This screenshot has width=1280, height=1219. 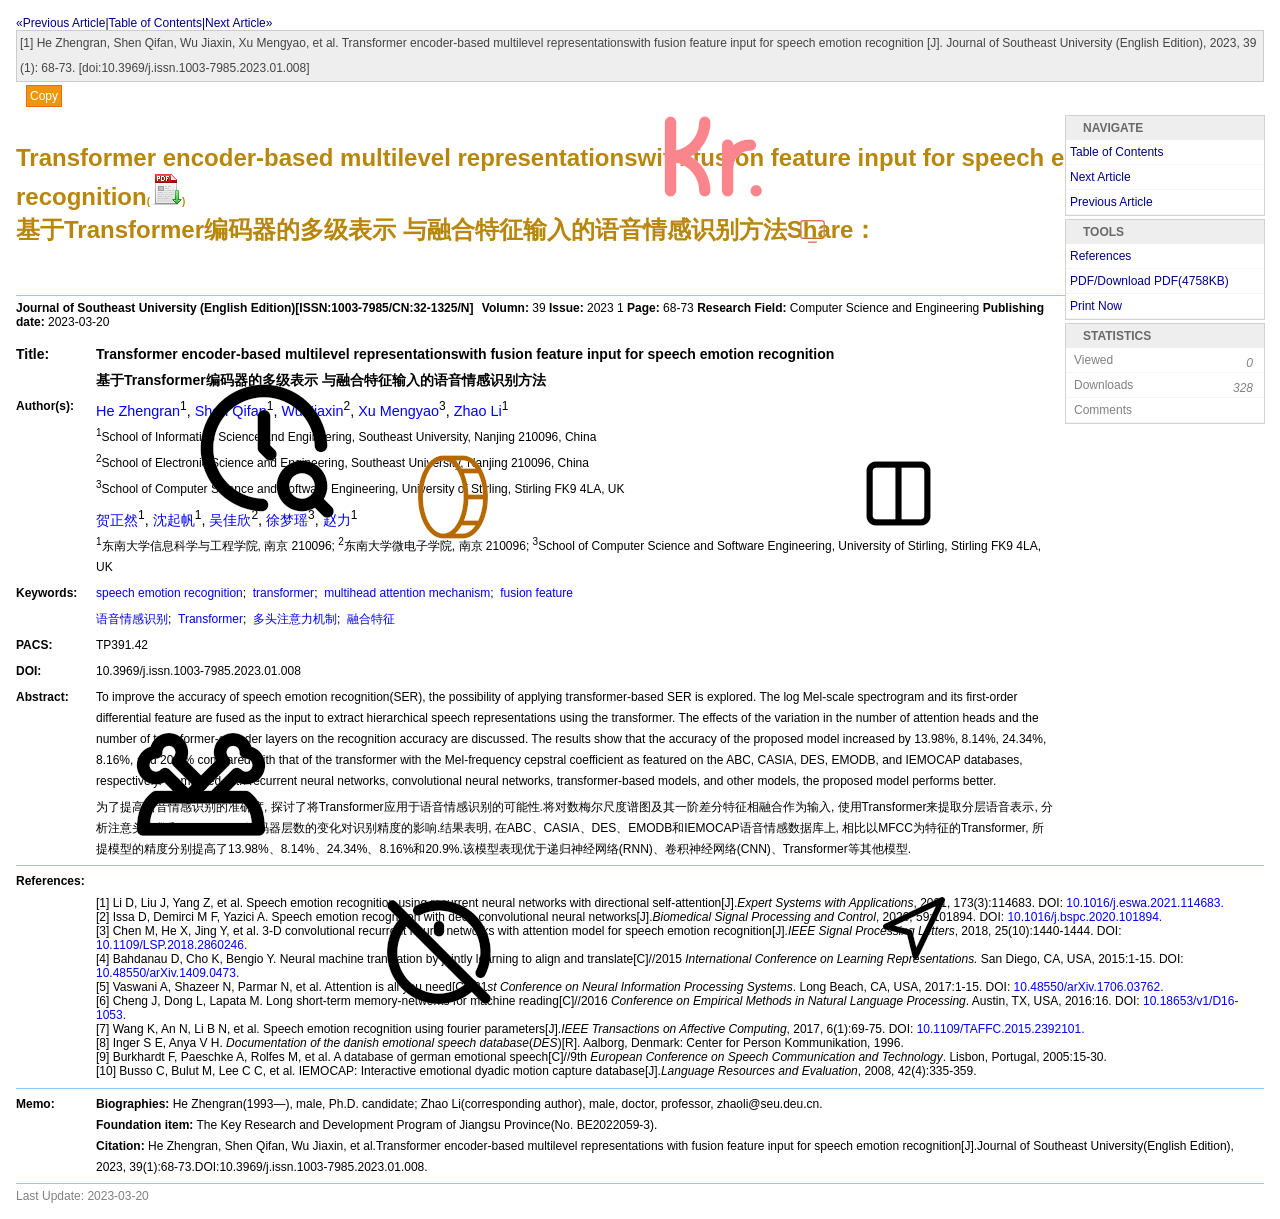 I want to click on access pet feeding schedule, so click(x=201, y=778).